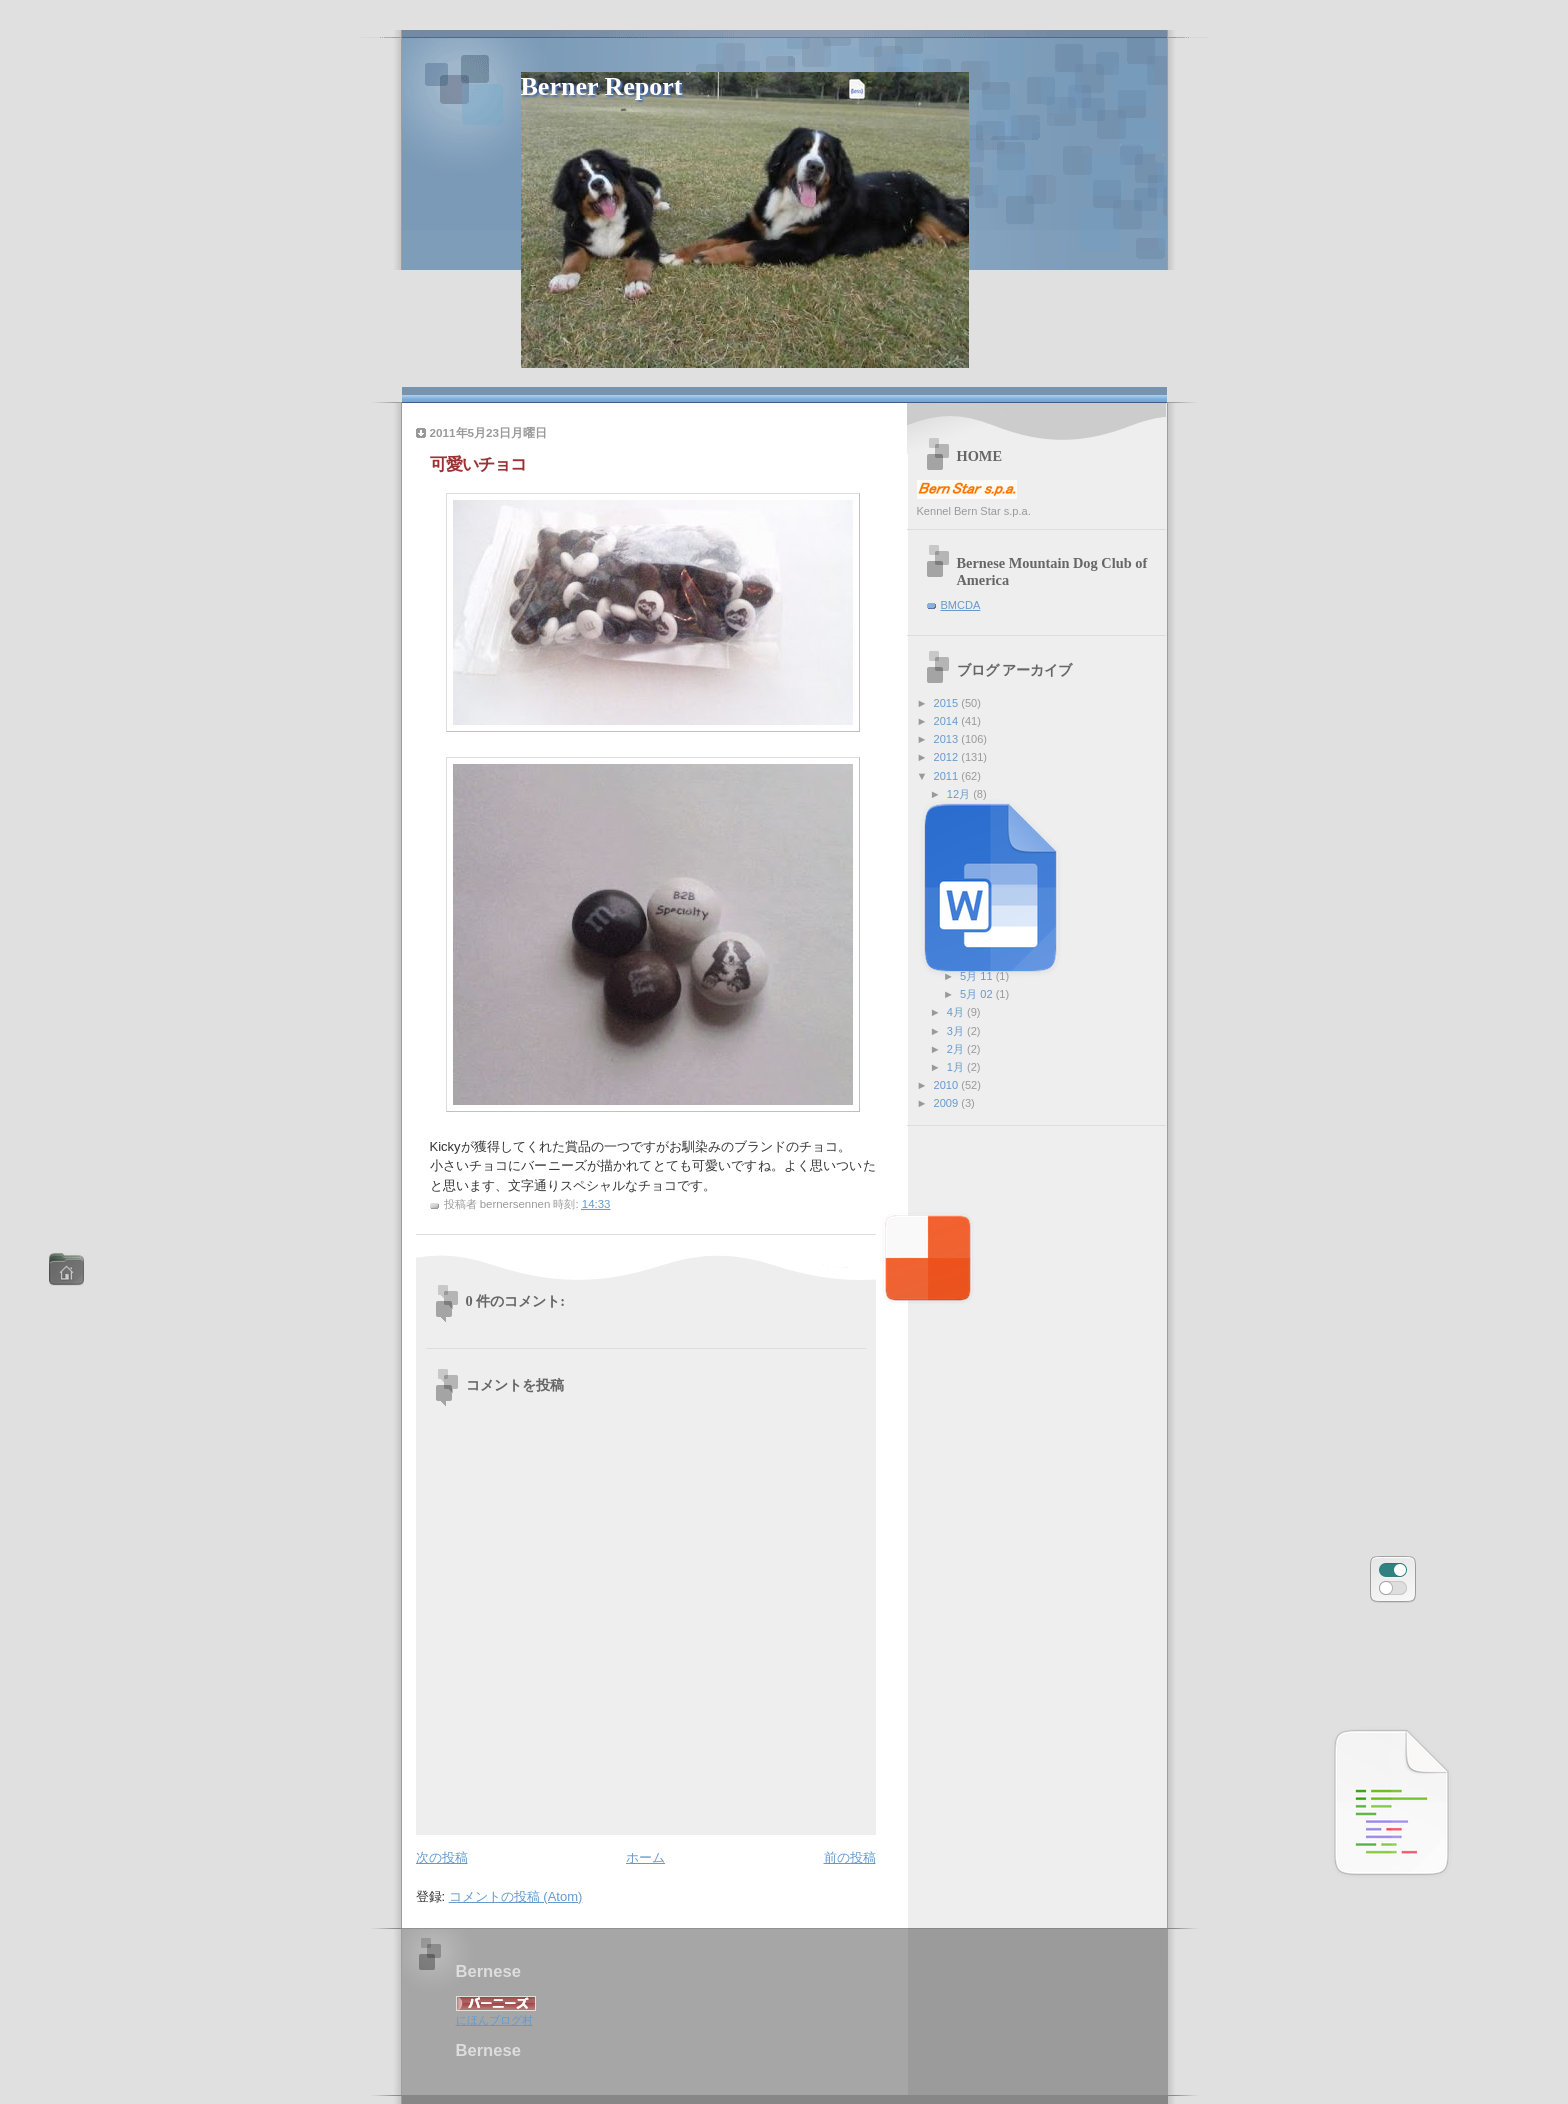 Image resolution: width=1568 pixels, height=2104 pixels. What do you see at coordinates (1393, 1579) in the screenshot?
I see `open gnome tweaks settings` at bounding box center [1393, 1579].